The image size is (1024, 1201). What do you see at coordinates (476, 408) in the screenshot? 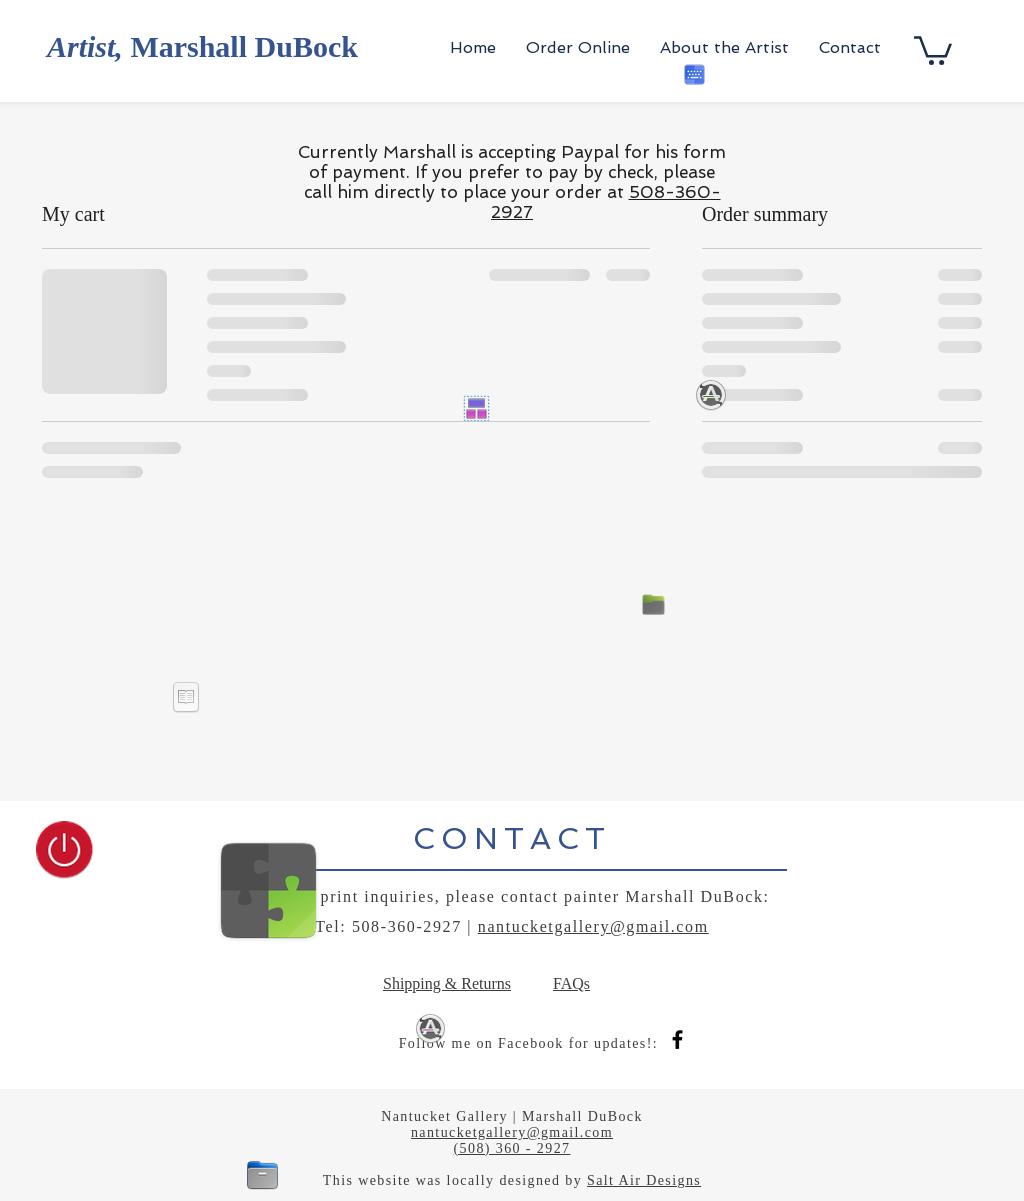
I see `select all items in the current view` at bounding box center [476, 408].